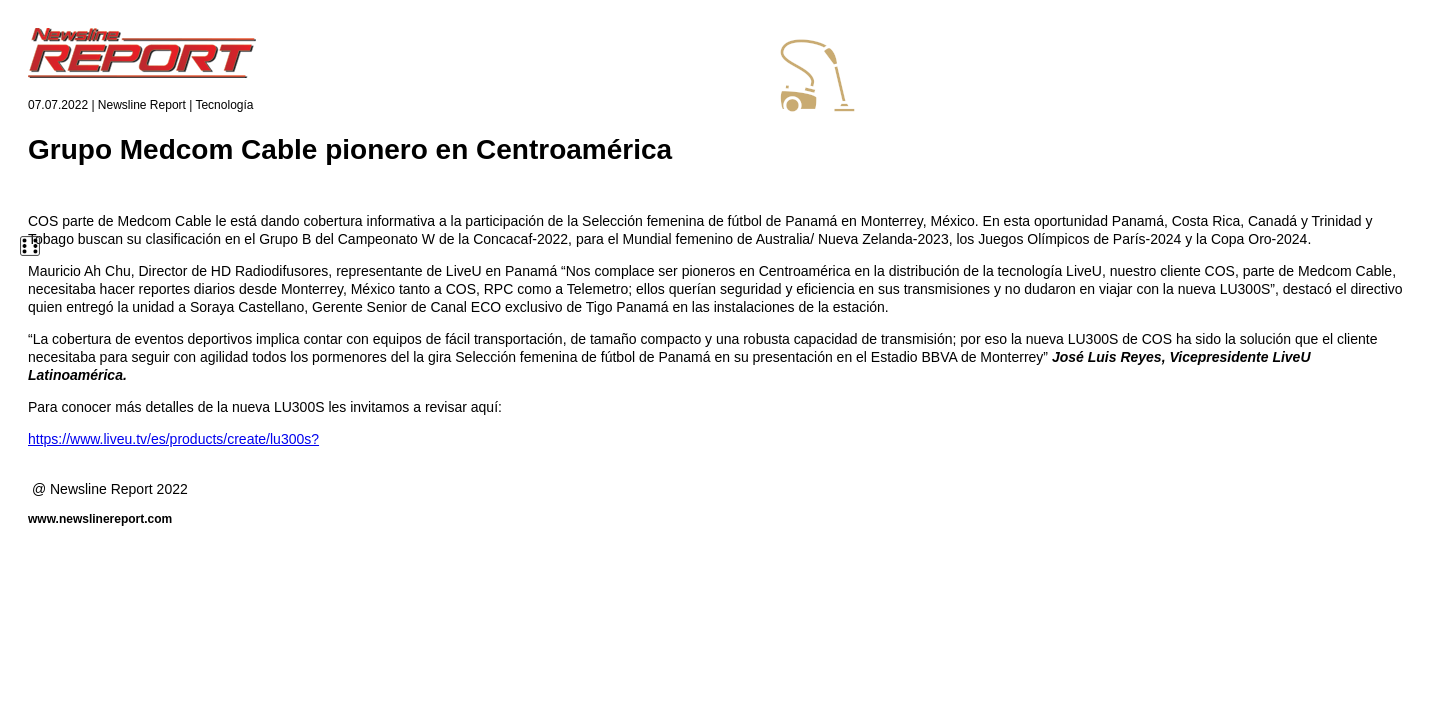 The image size is (1440, 720). I want to click on indicates a dice roll result of six, so click(30, 246).